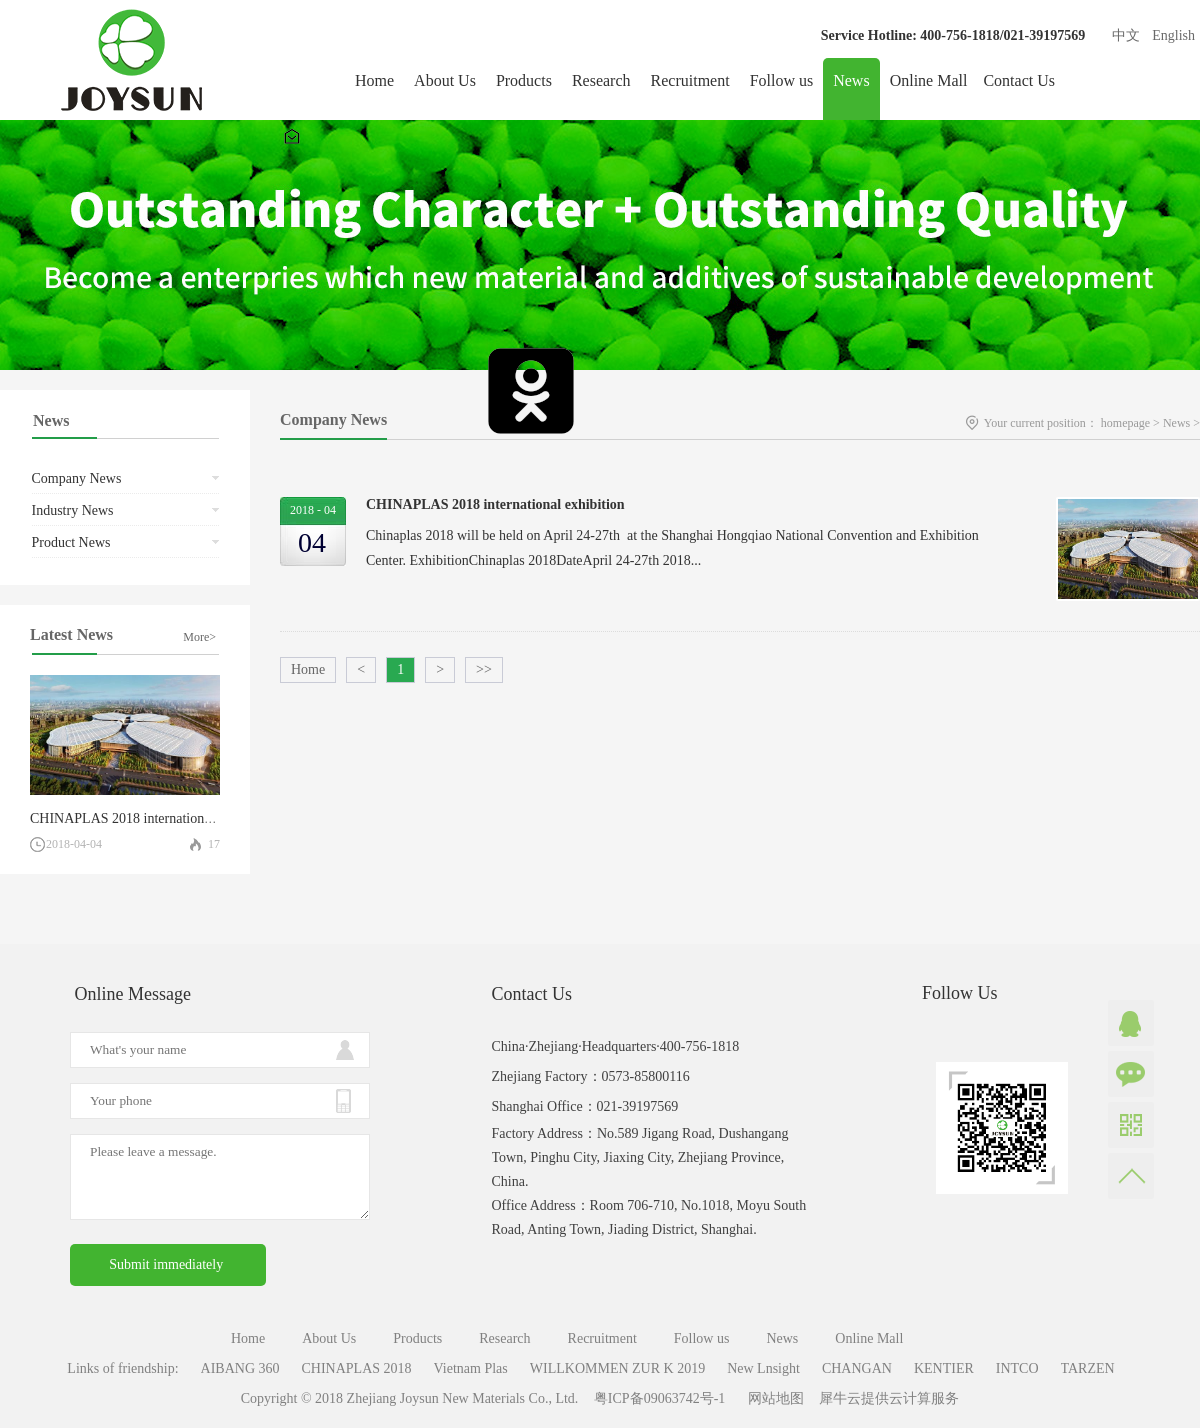 This screenshot has height=1428, width=1200. Describe the element at coordinates (292, 137) in the screenshot. I see `view an opened email message` at that location.